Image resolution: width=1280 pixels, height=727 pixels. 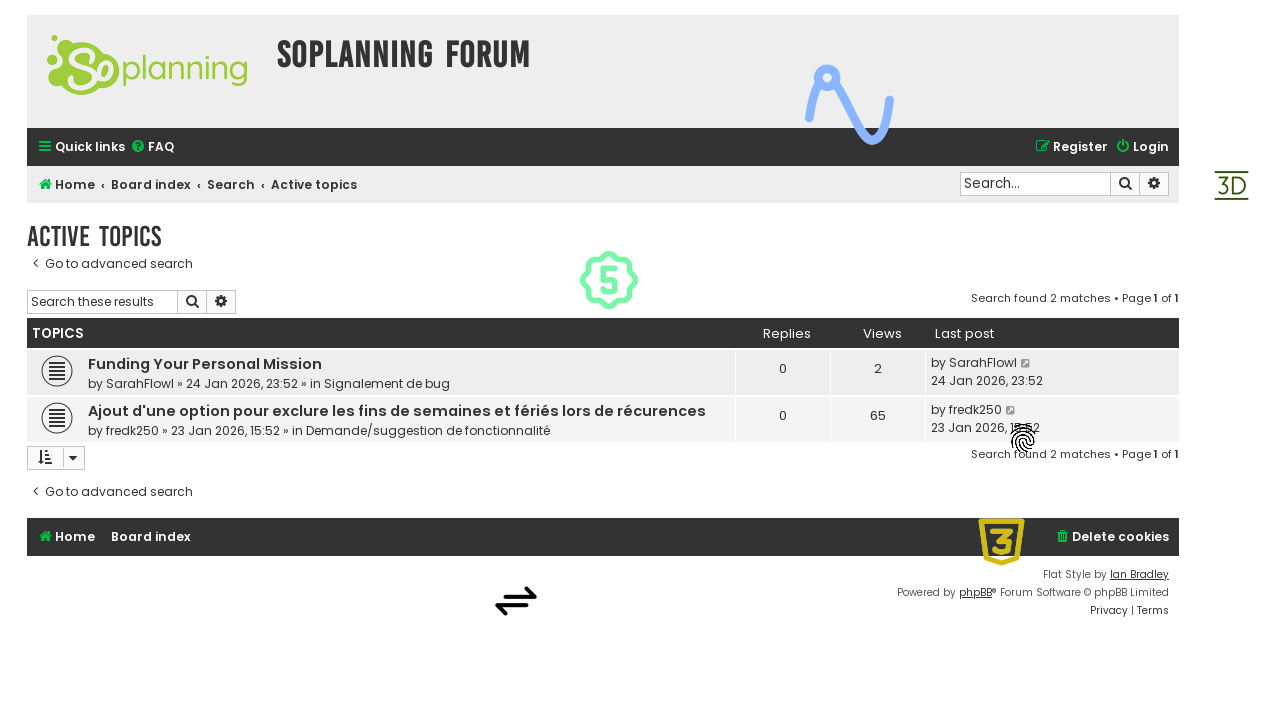 I want to click on switch or swap between two items, so click(x=516, y=601).